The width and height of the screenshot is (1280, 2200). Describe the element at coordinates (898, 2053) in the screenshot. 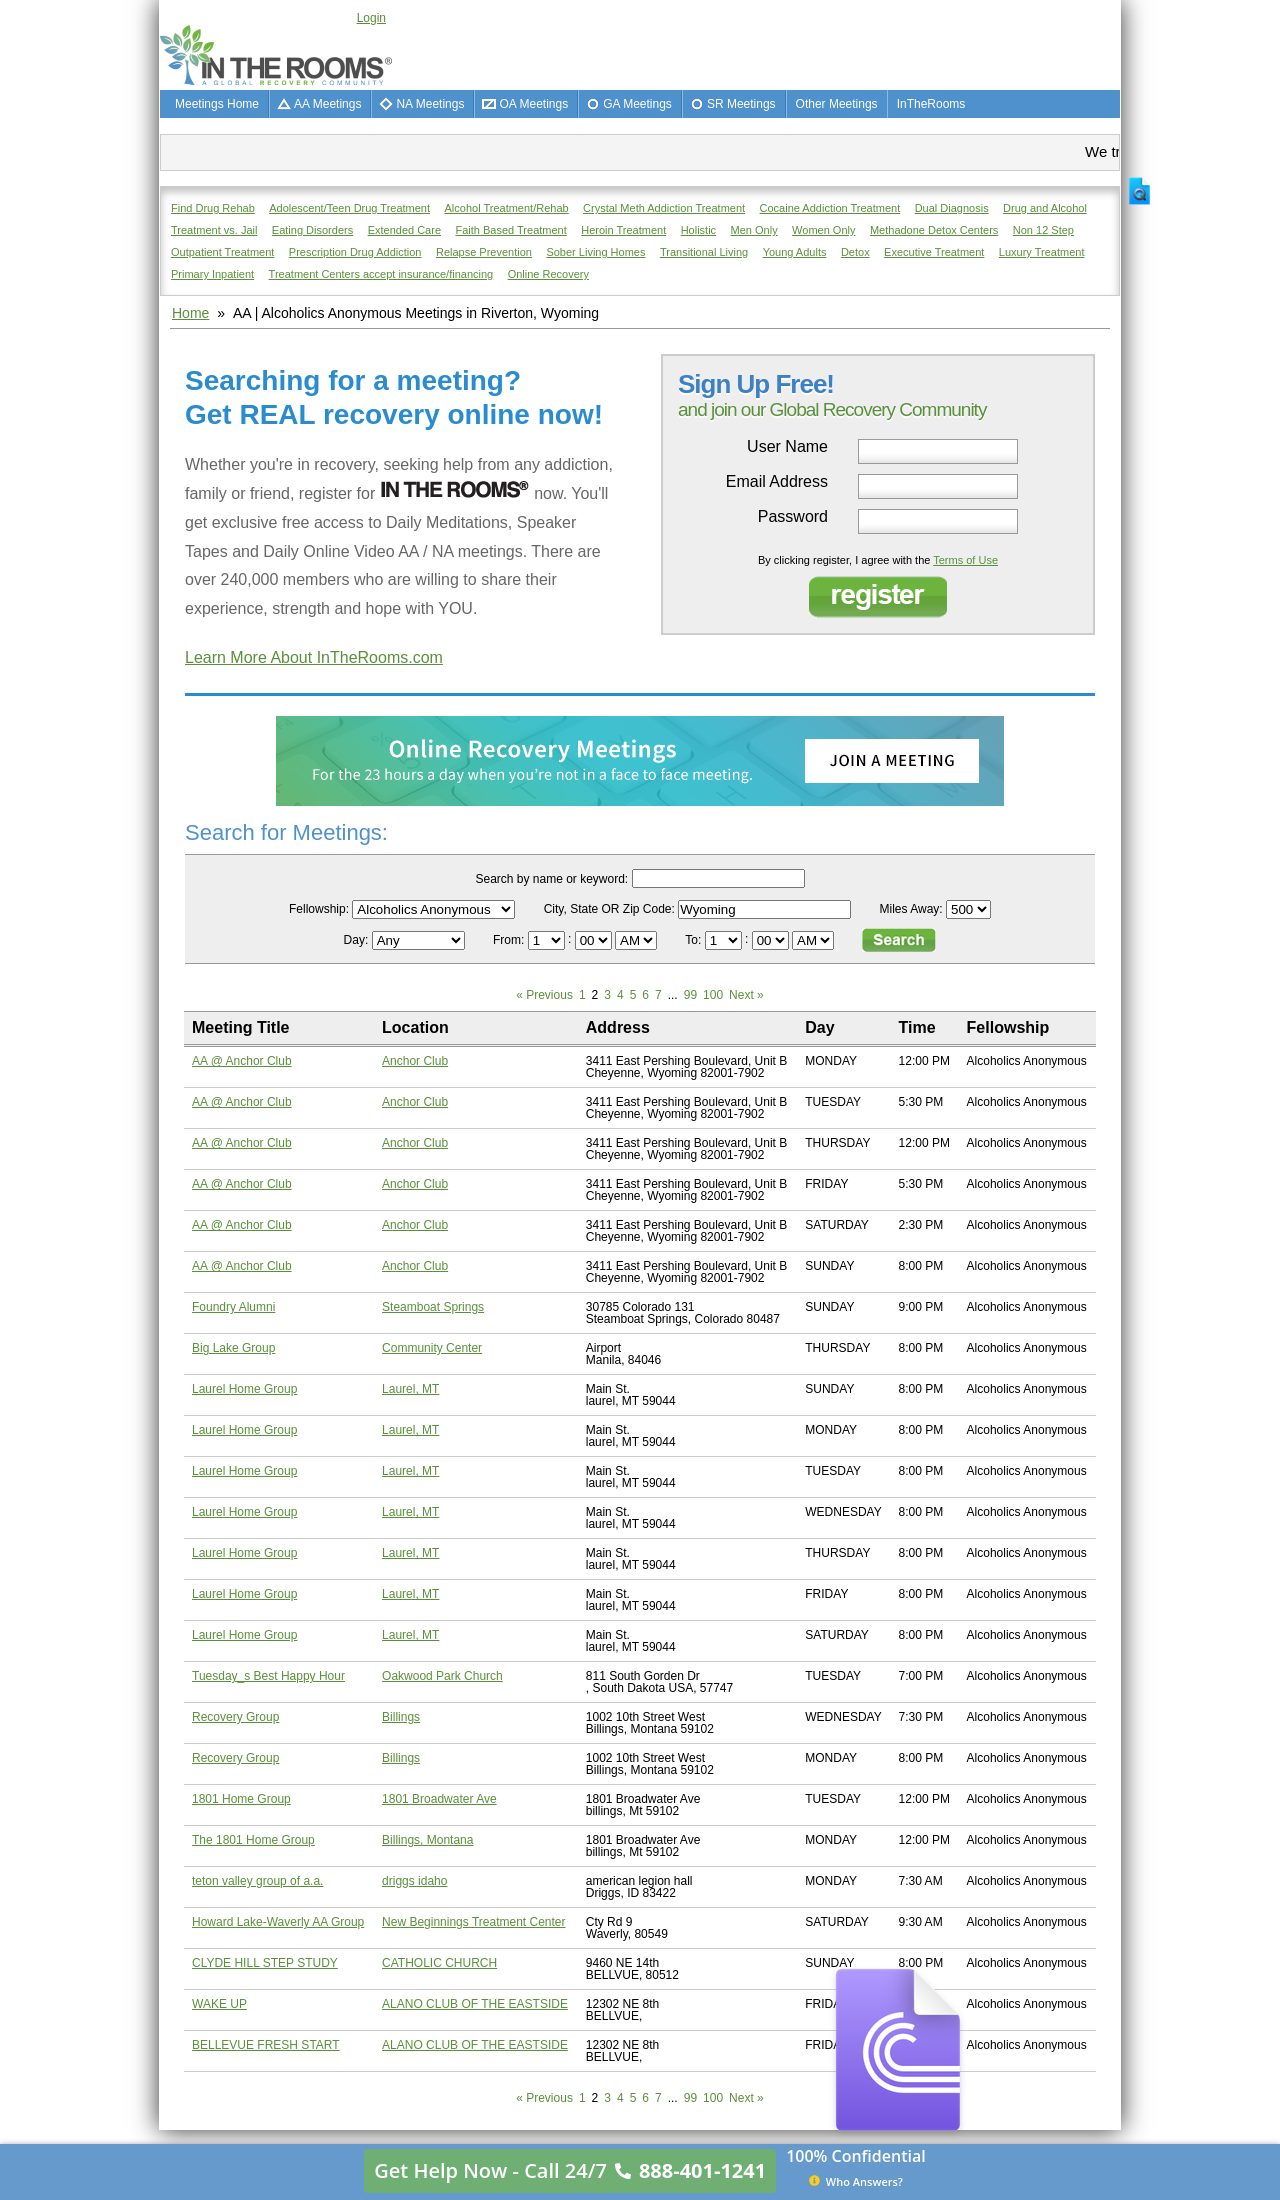

I see `a bittorrent torrent file` at that location.